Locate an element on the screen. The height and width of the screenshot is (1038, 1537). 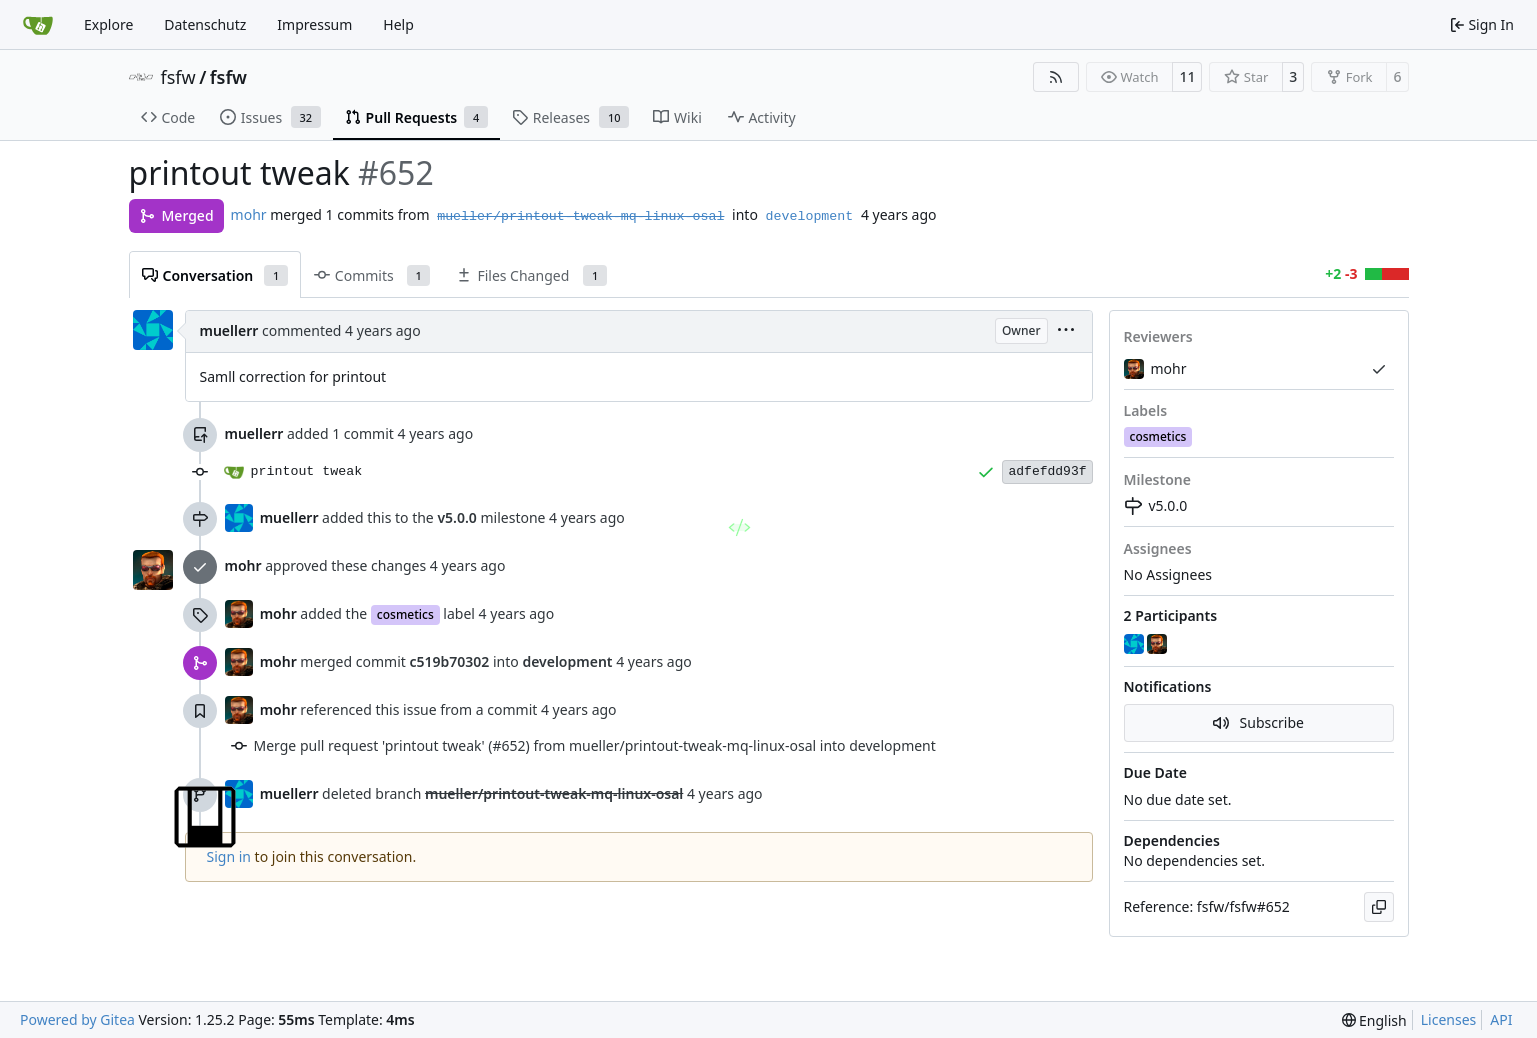
center the editor panel layout is located at coordinates (205, 817).